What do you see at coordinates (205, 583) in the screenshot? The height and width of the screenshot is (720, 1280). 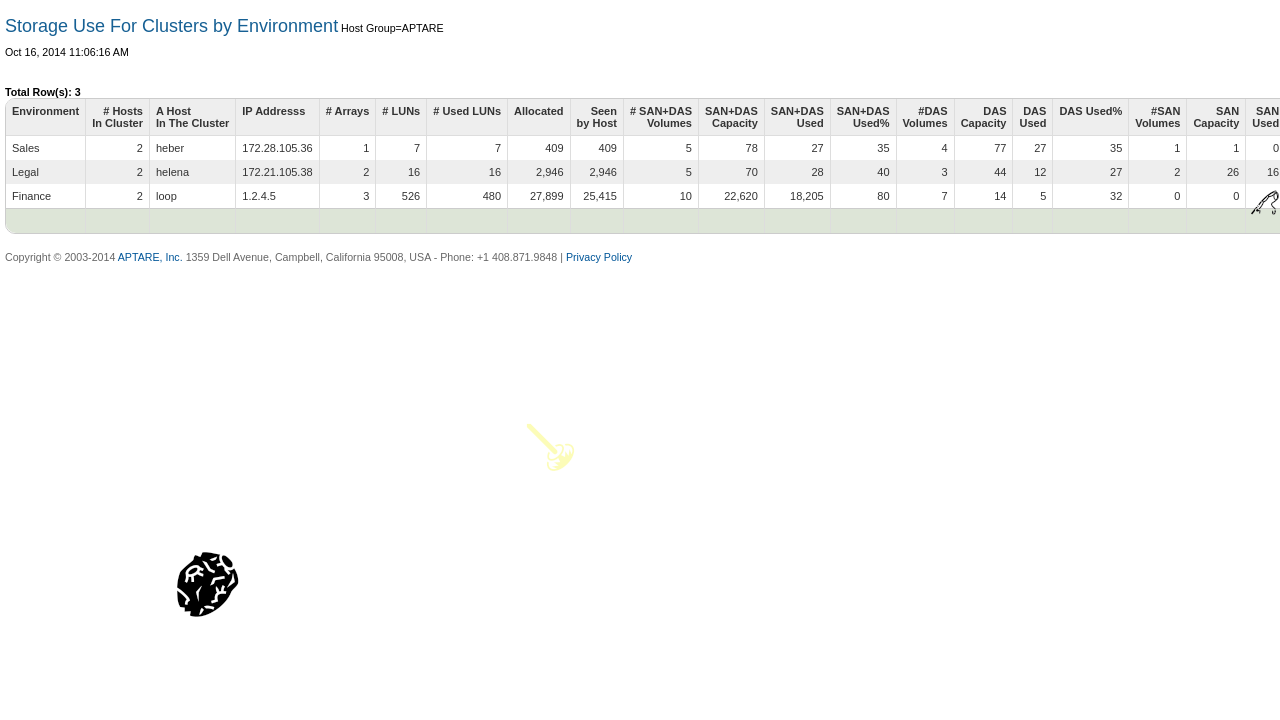 I see `represents space debris or asteroid in a game interface` at bounding box center [205, 583].